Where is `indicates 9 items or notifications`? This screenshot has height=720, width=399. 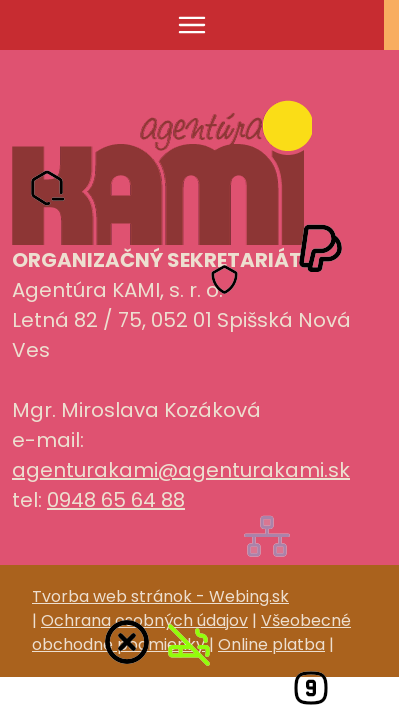 indicates 9 items or notifications is located at coordinates (311, 688).